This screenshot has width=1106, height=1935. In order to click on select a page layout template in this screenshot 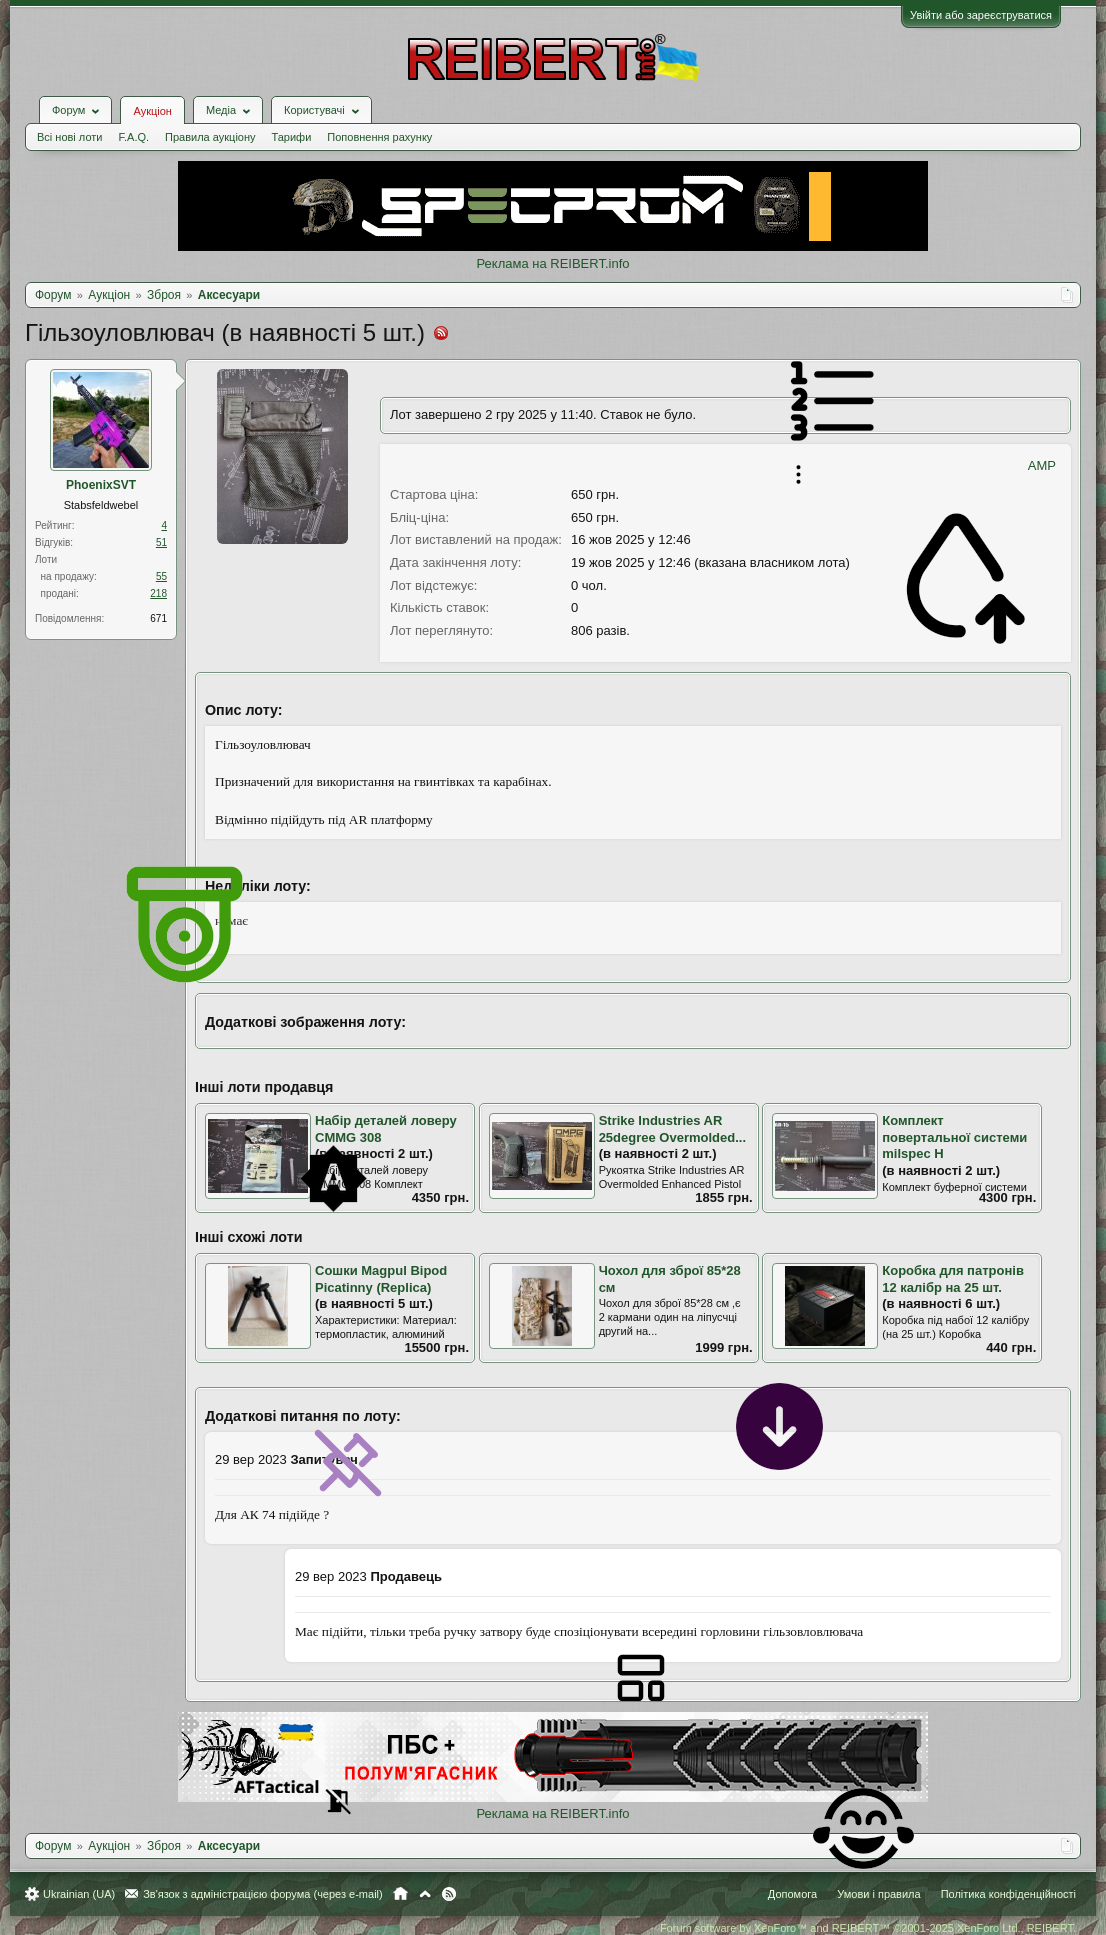, I will do `click(641, 1678)`.